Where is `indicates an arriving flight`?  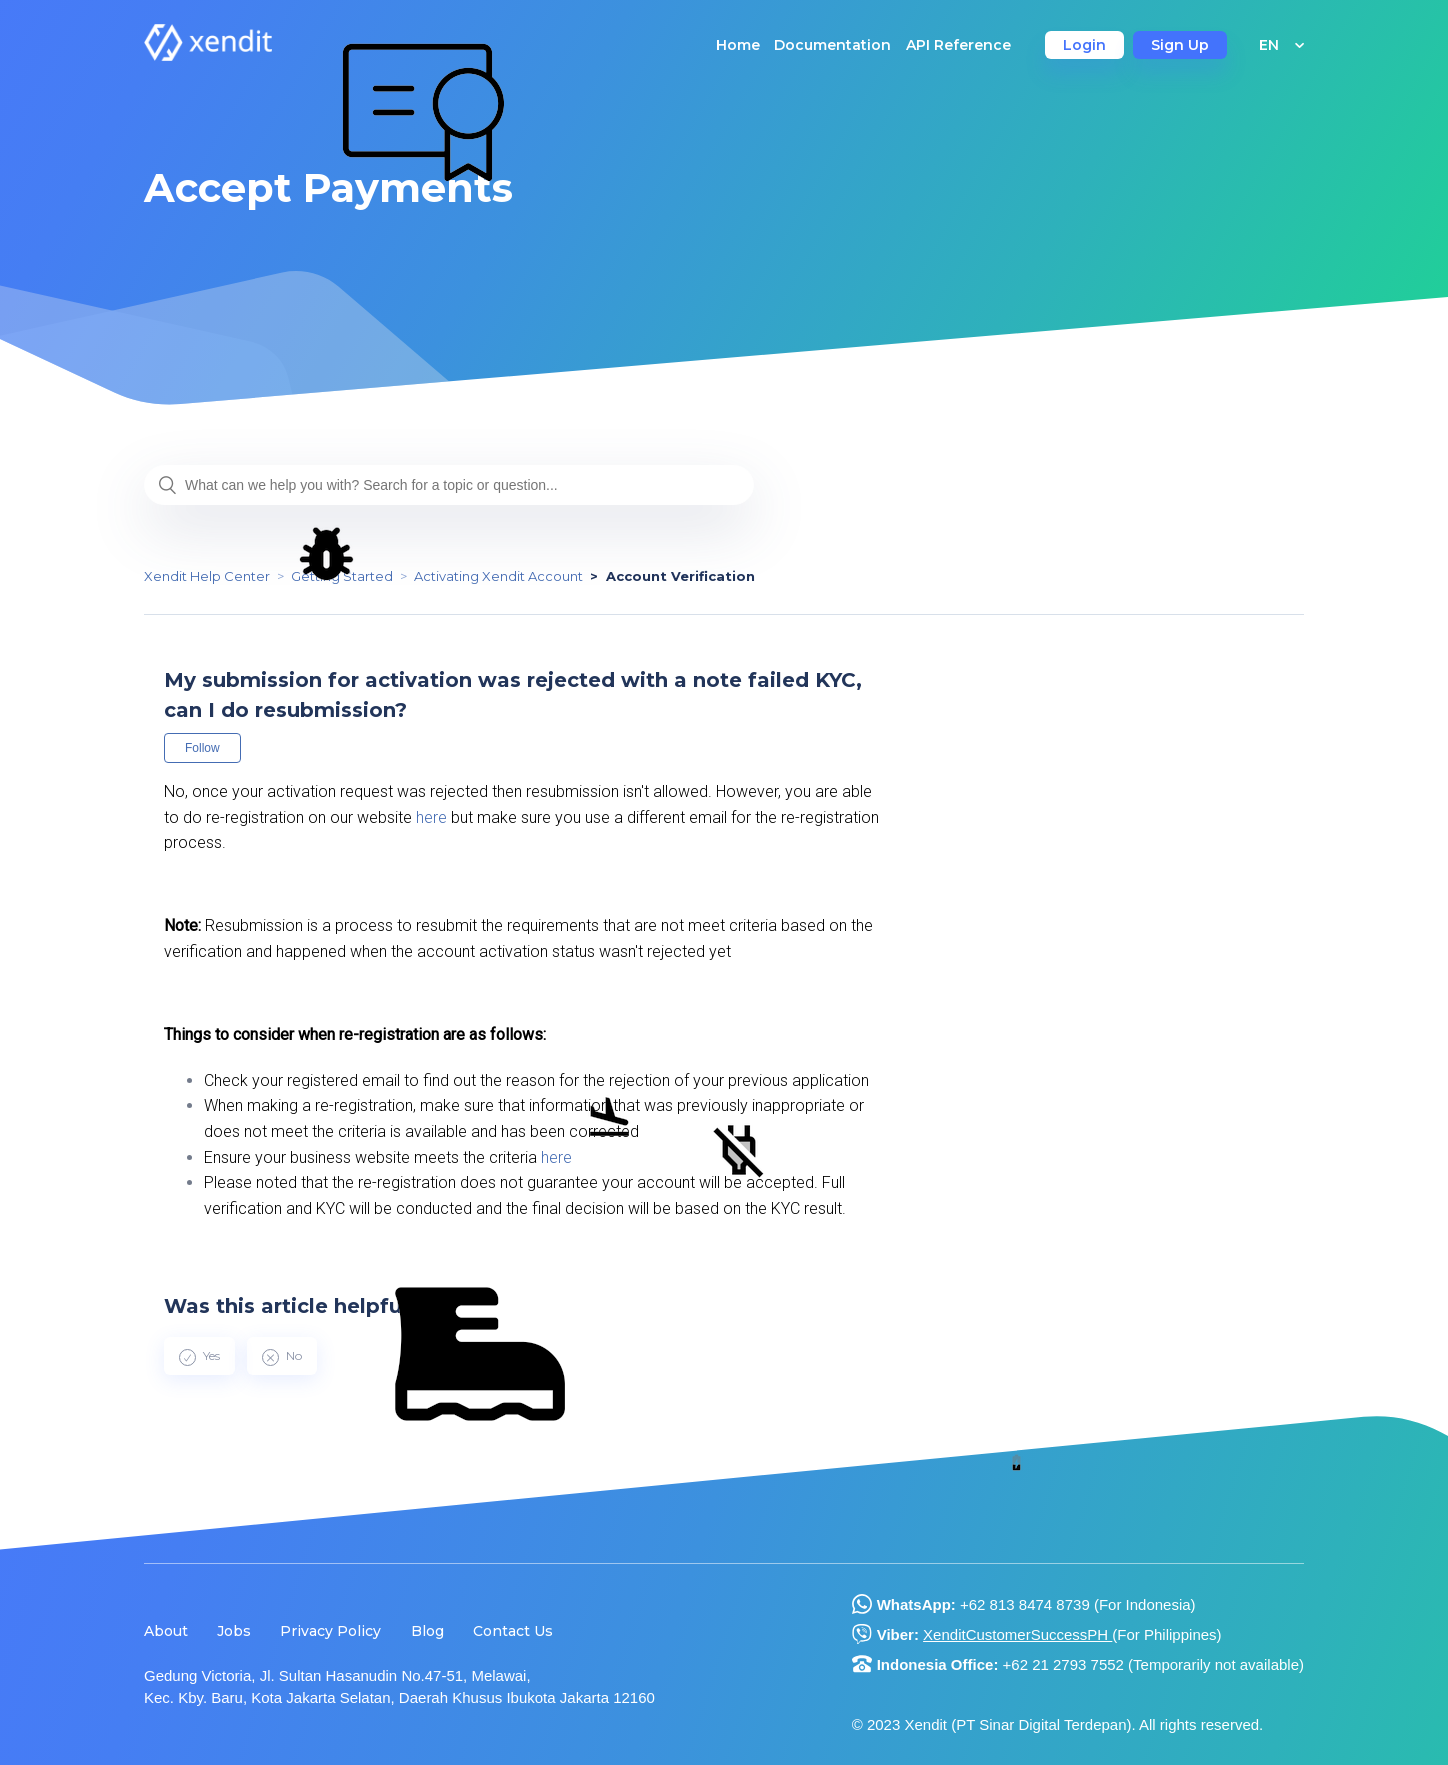
indicates an arriving flight is located at coordinates (609, 1117).